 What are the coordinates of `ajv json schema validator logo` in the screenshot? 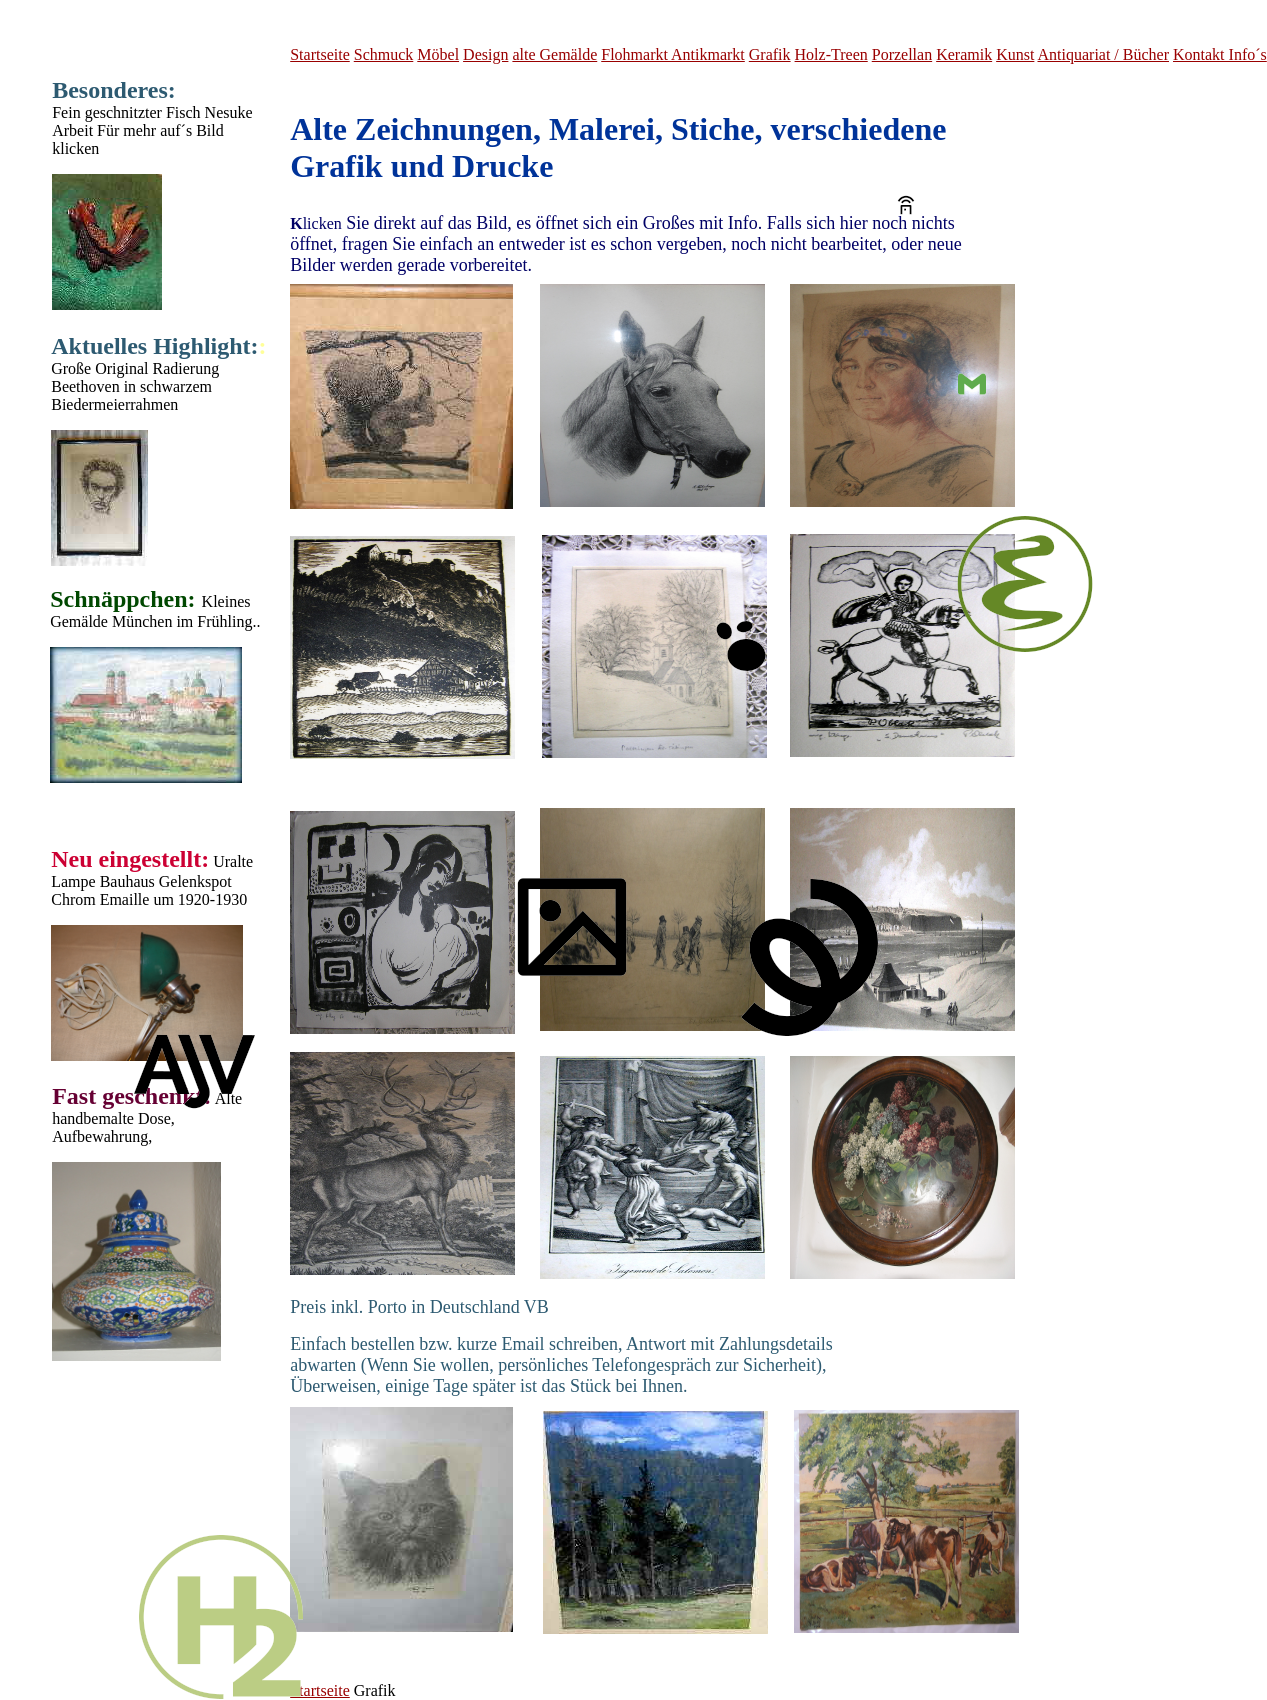 It's located at (194, 1071).